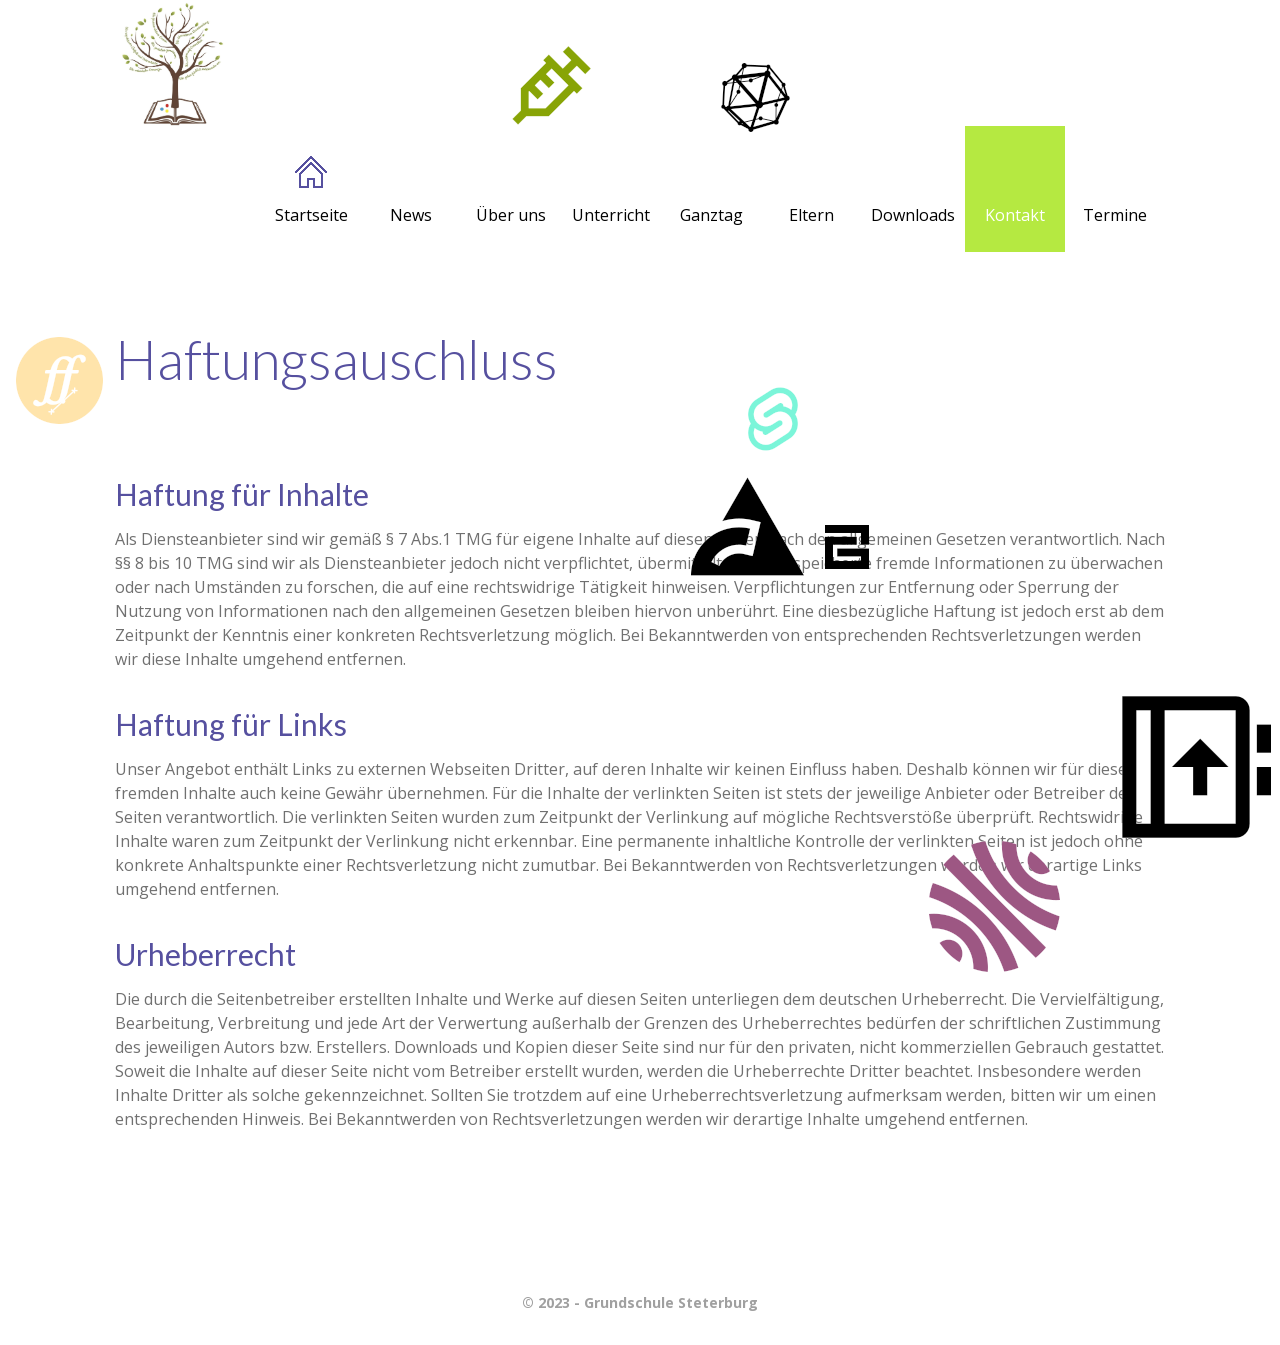  Describe the element at coordinates (747, 526) in the screenshot. I see `biome code formatter and linter tool logo` at that location.